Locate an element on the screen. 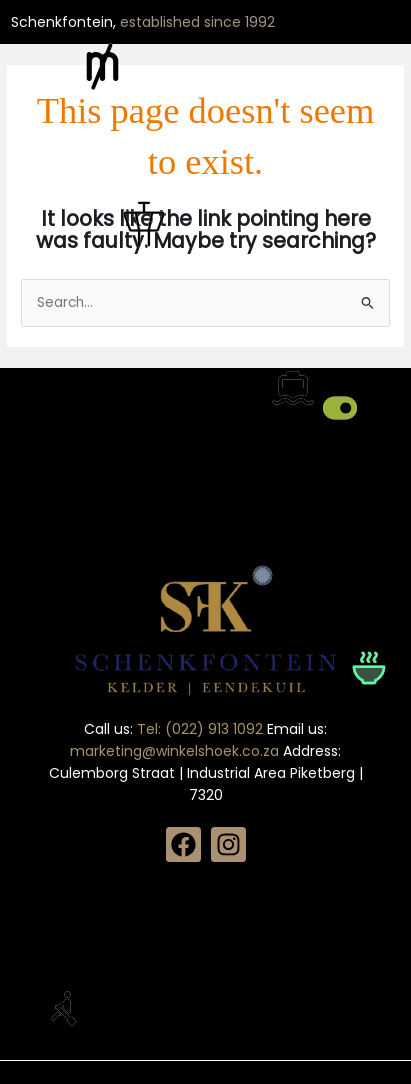 Image resolution: width=411 pixels, height=1084 pixels. ferry or boat transportation option is located at coordinates (293, 388).